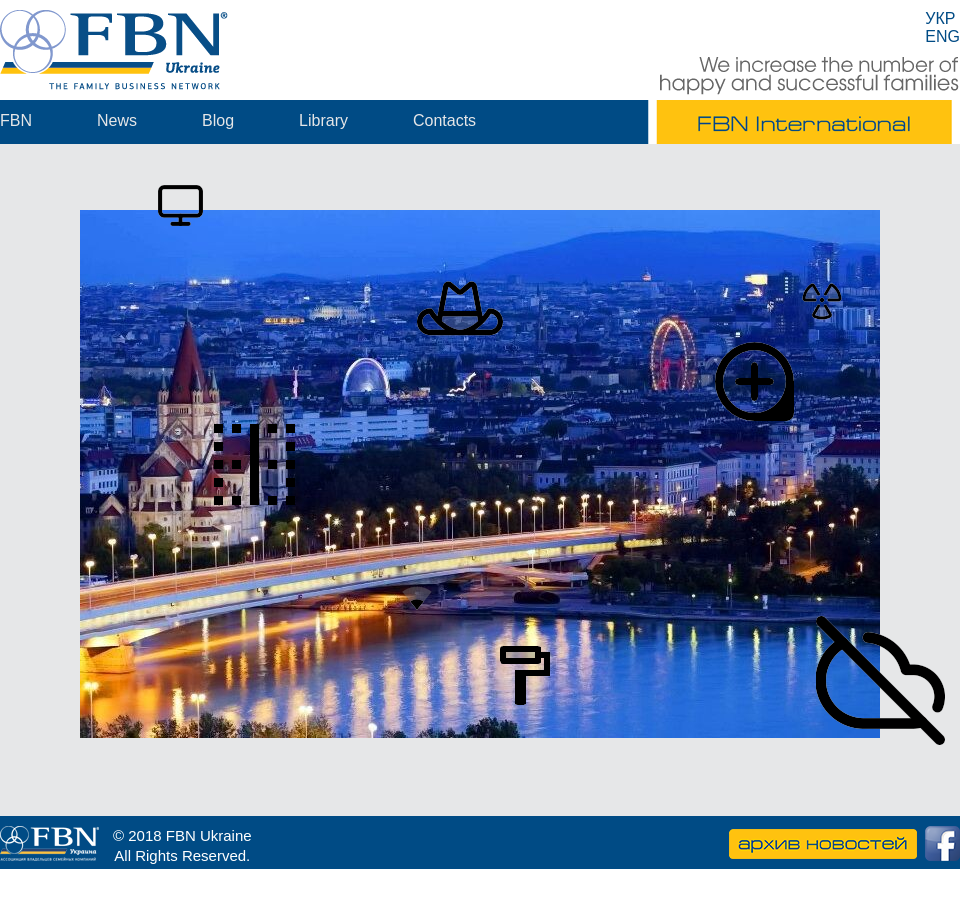 The width and height of the screenshot is (960, 905). Describe the element at coordinates (523, 675) in the screenshot. I see `apply formatting style to selected content` at that location.